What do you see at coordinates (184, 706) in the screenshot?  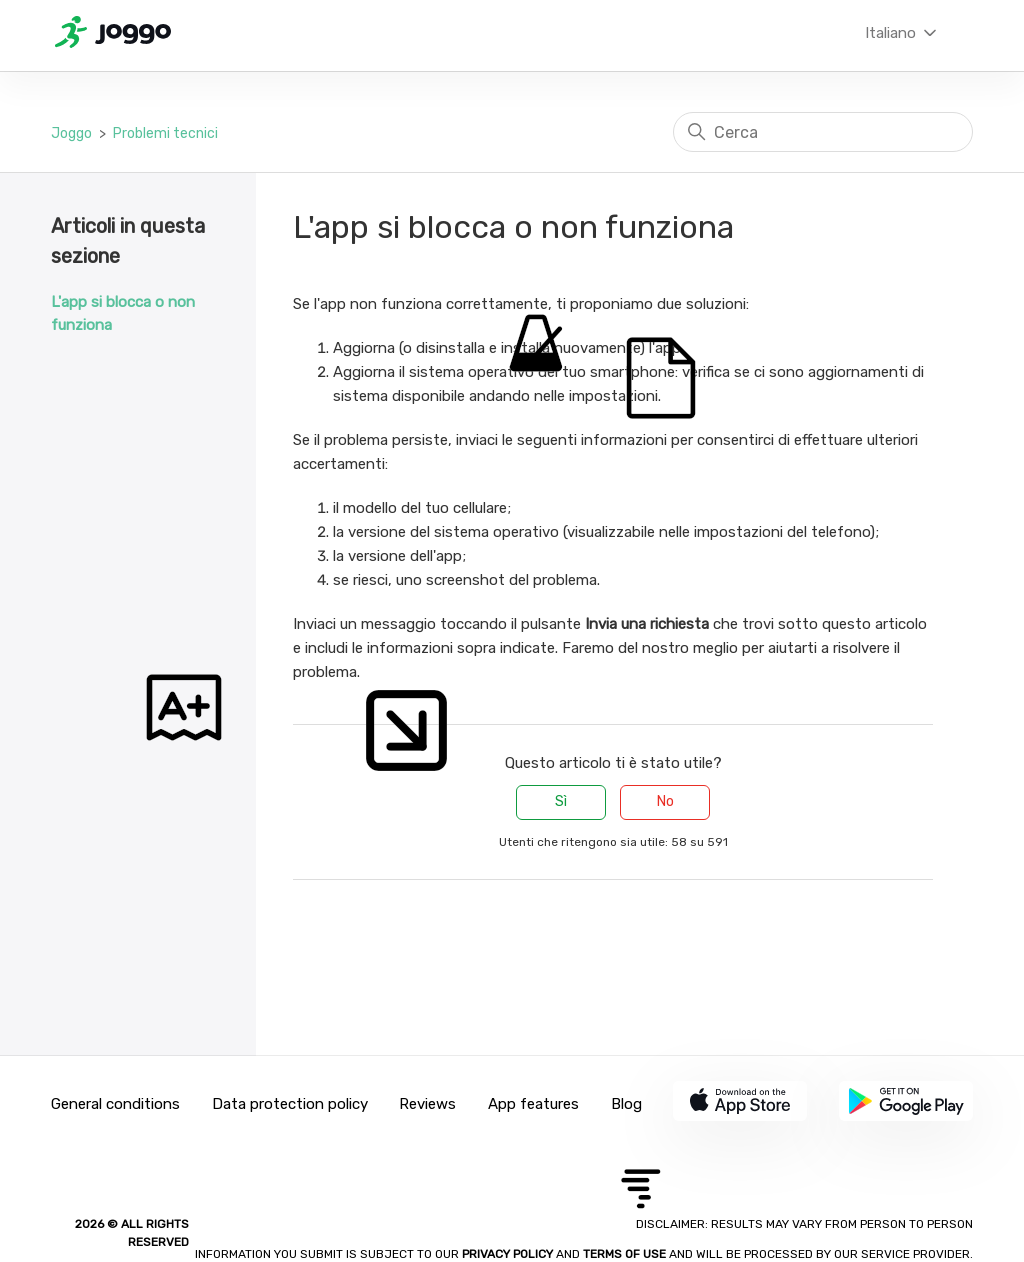 I see `view exam or test results` at bounding box center [184, 706].